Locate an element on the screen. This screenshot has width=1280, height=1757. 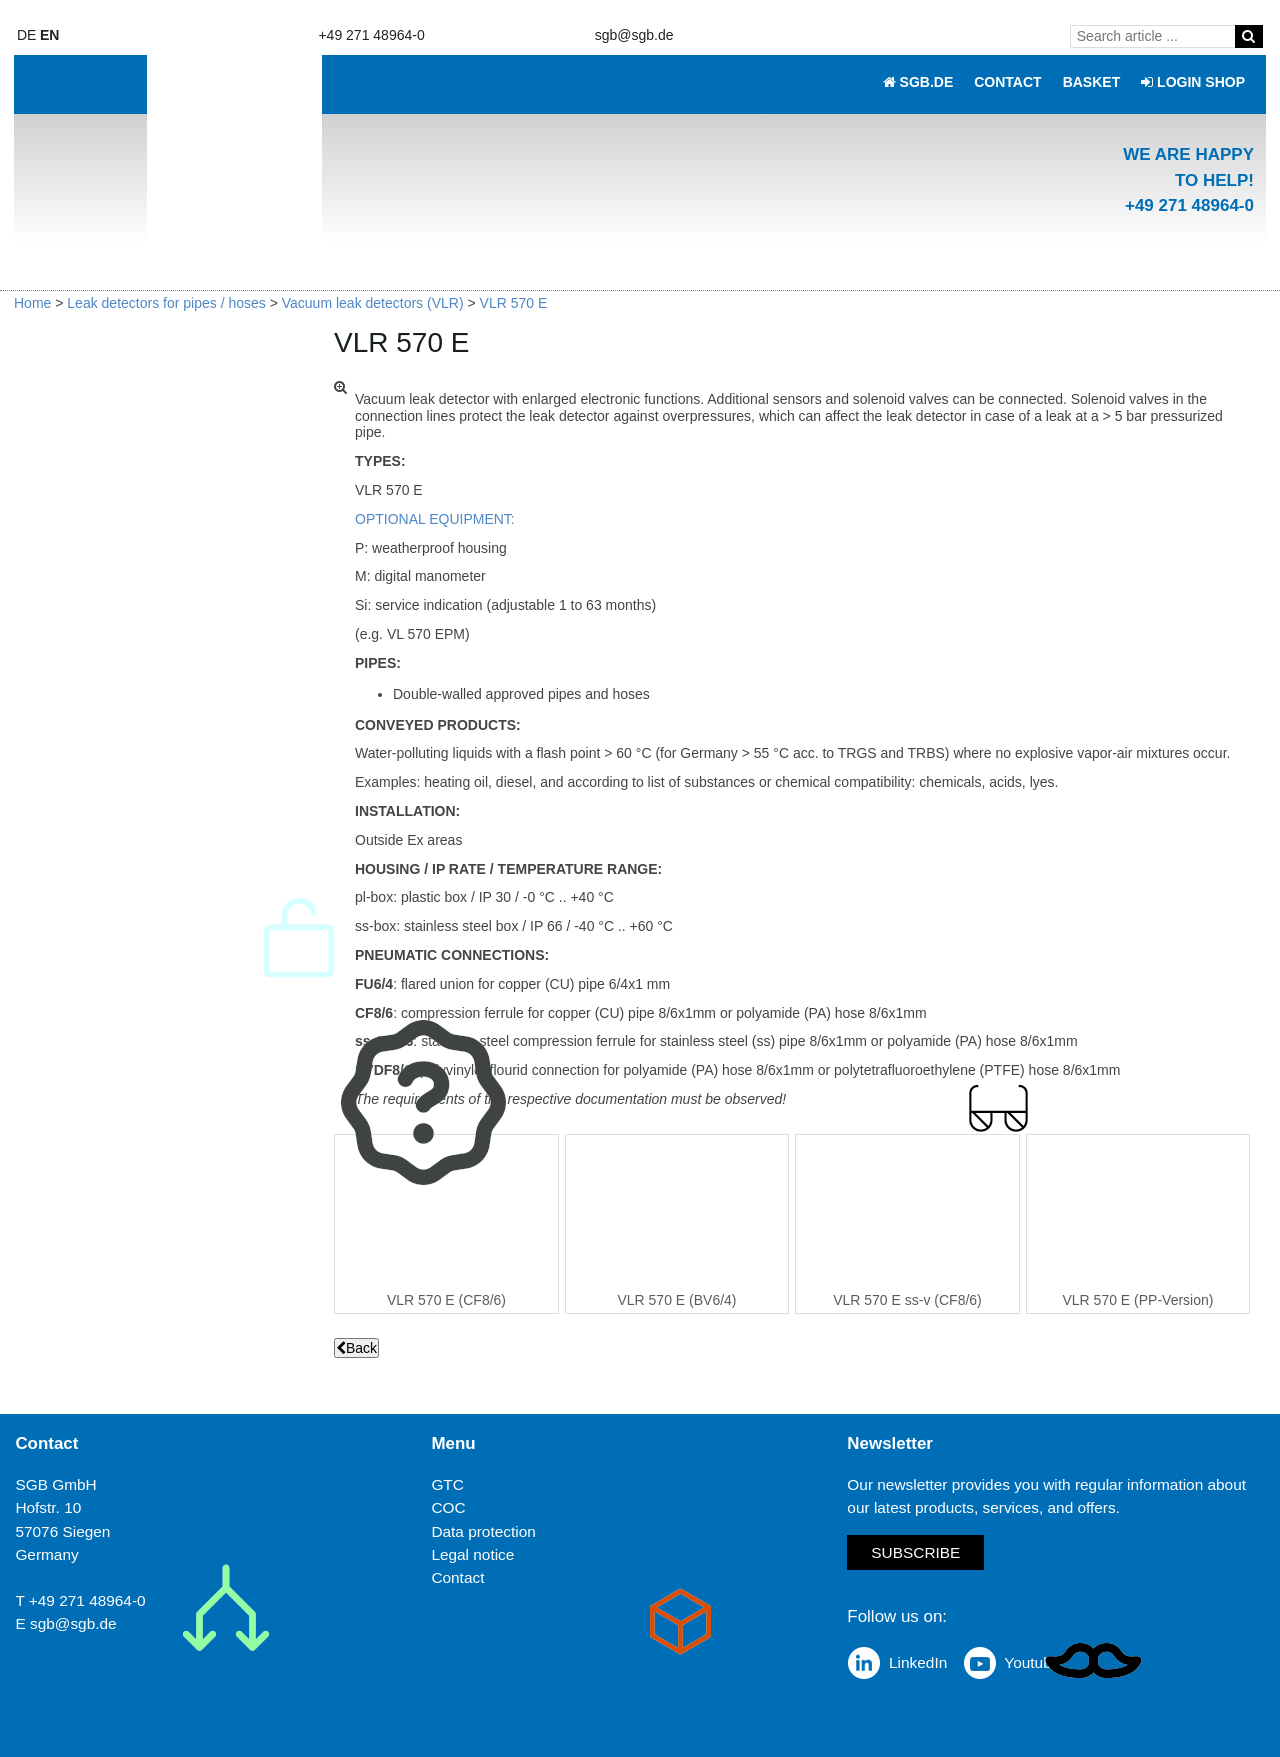
toggle summer or vacation mode is located at coordinates (998, 1109).